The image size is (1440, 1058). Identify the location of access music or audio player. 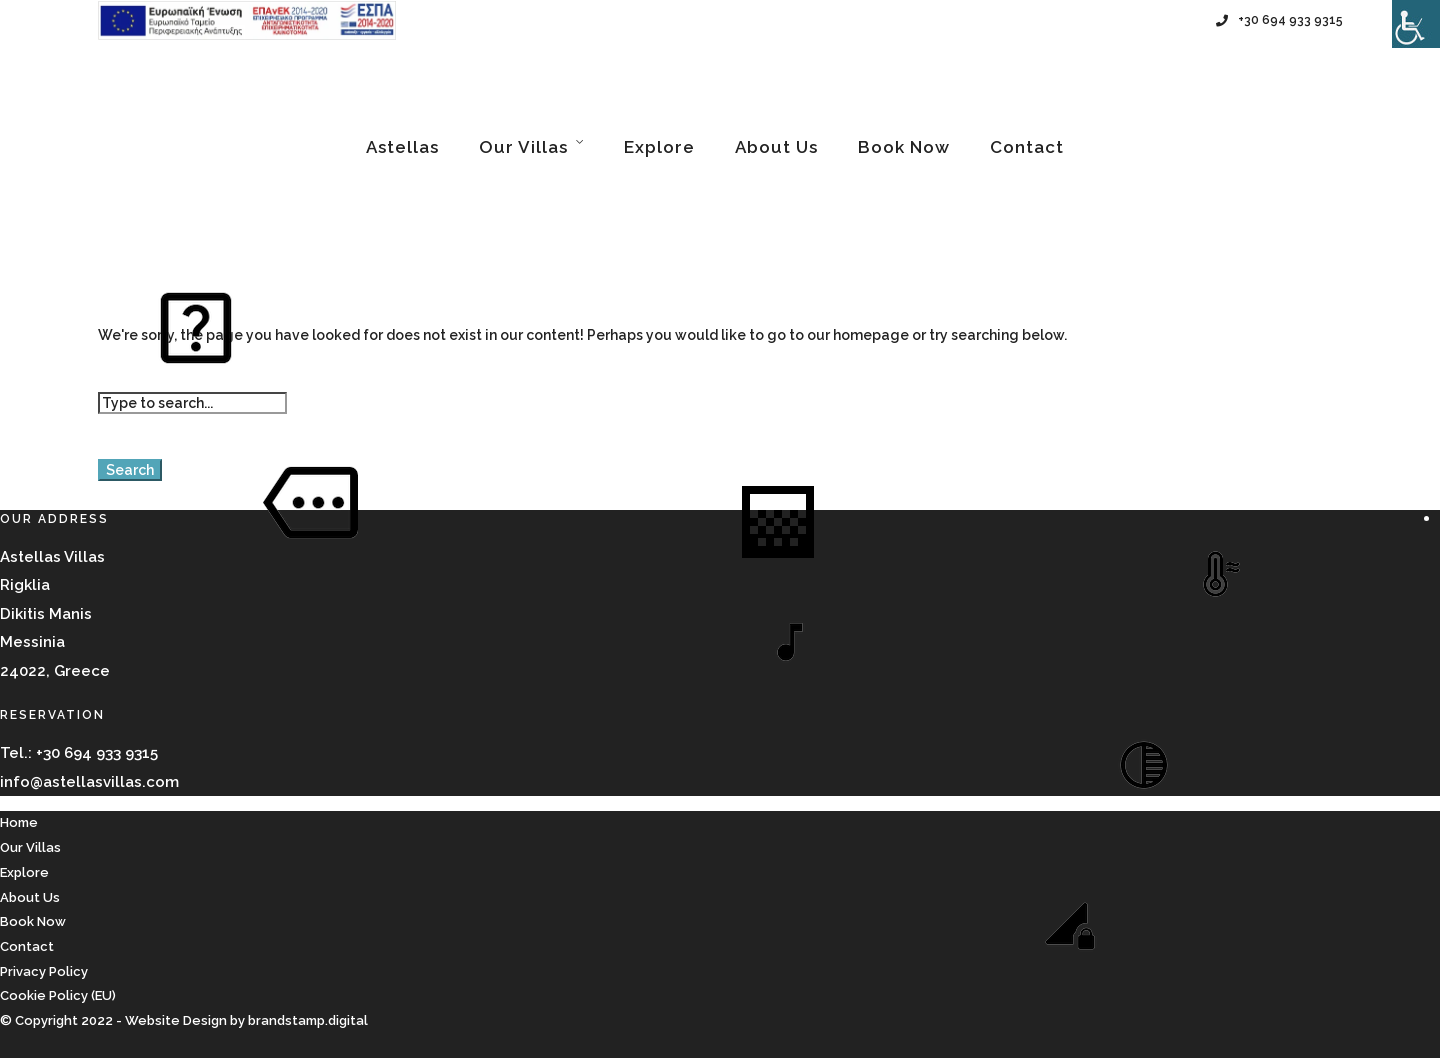
(790, 642).